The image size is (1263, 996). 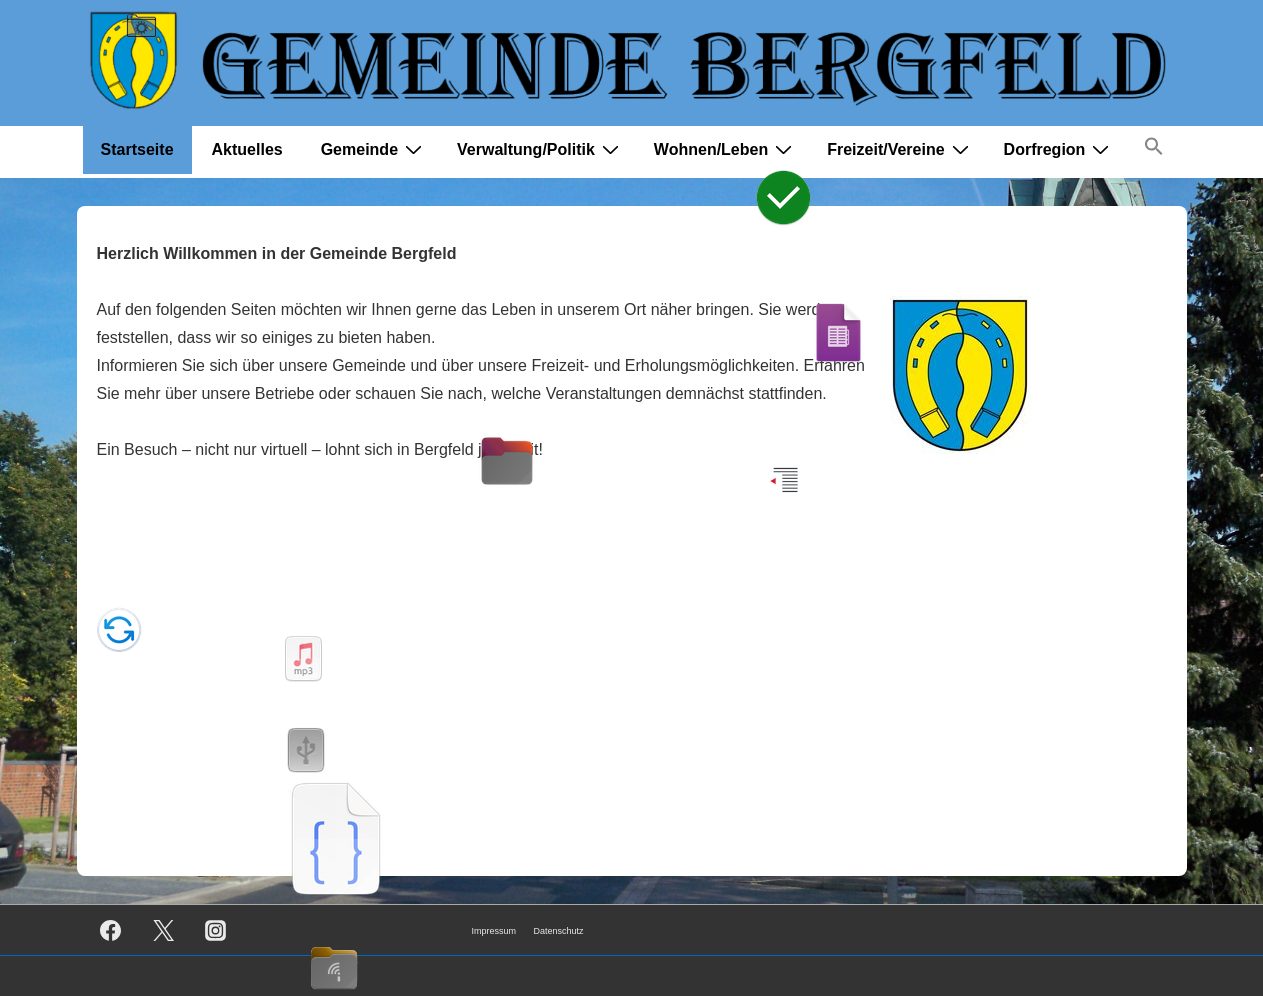 What do you see at coordinates (336, 839) in the screenshot?
I see `a CSS stylesheet file` at bounding box center [336, 839].